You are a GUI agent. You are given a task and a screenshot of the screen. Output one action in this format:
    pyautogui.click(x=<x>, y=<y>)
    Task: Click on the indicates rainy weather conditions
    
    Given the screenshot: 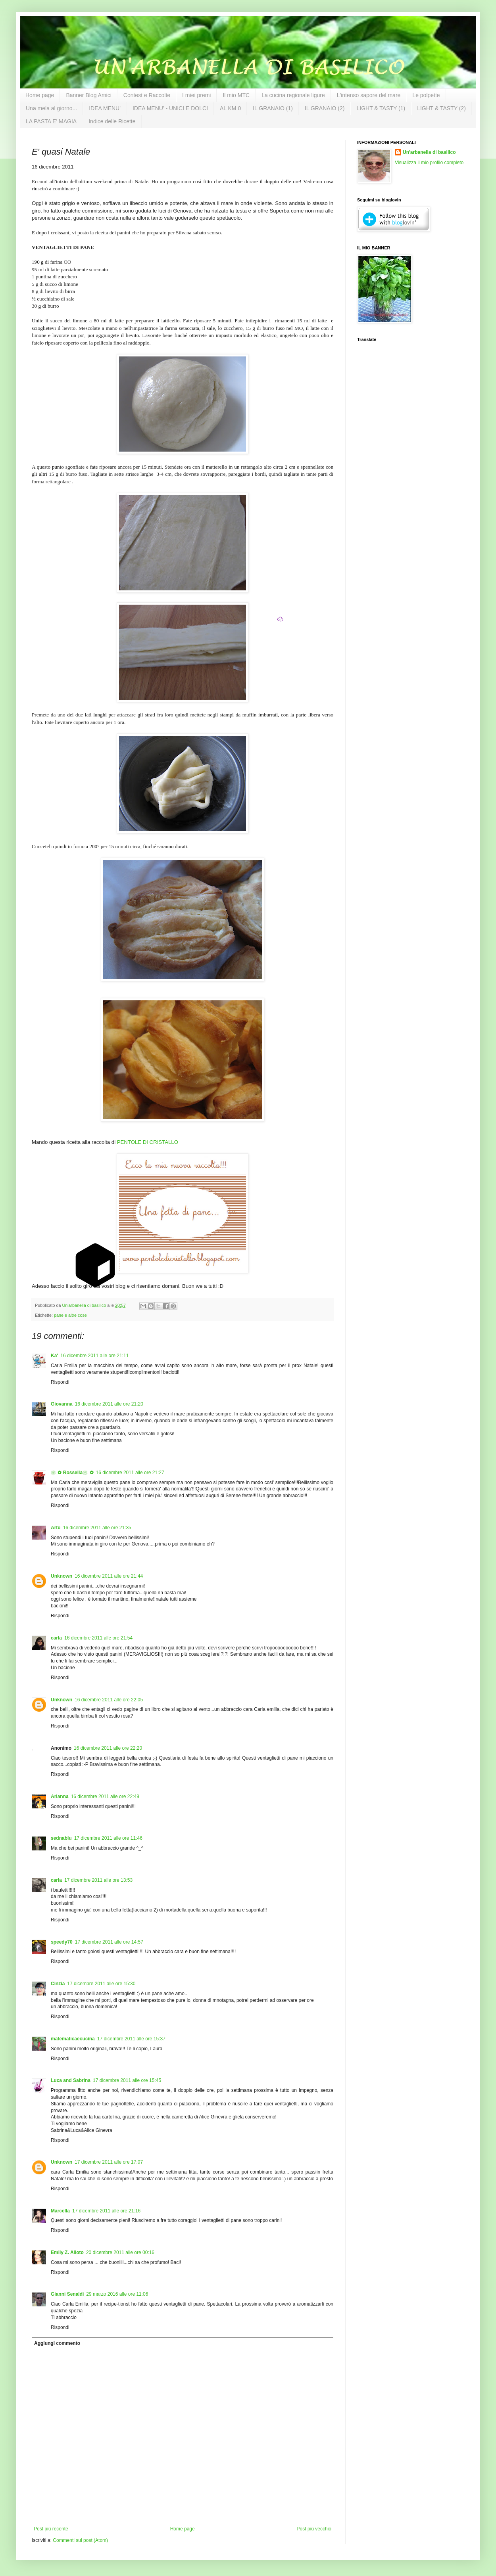 What is the action you would take?
    pyautogui.click(x=280, y=619)
    